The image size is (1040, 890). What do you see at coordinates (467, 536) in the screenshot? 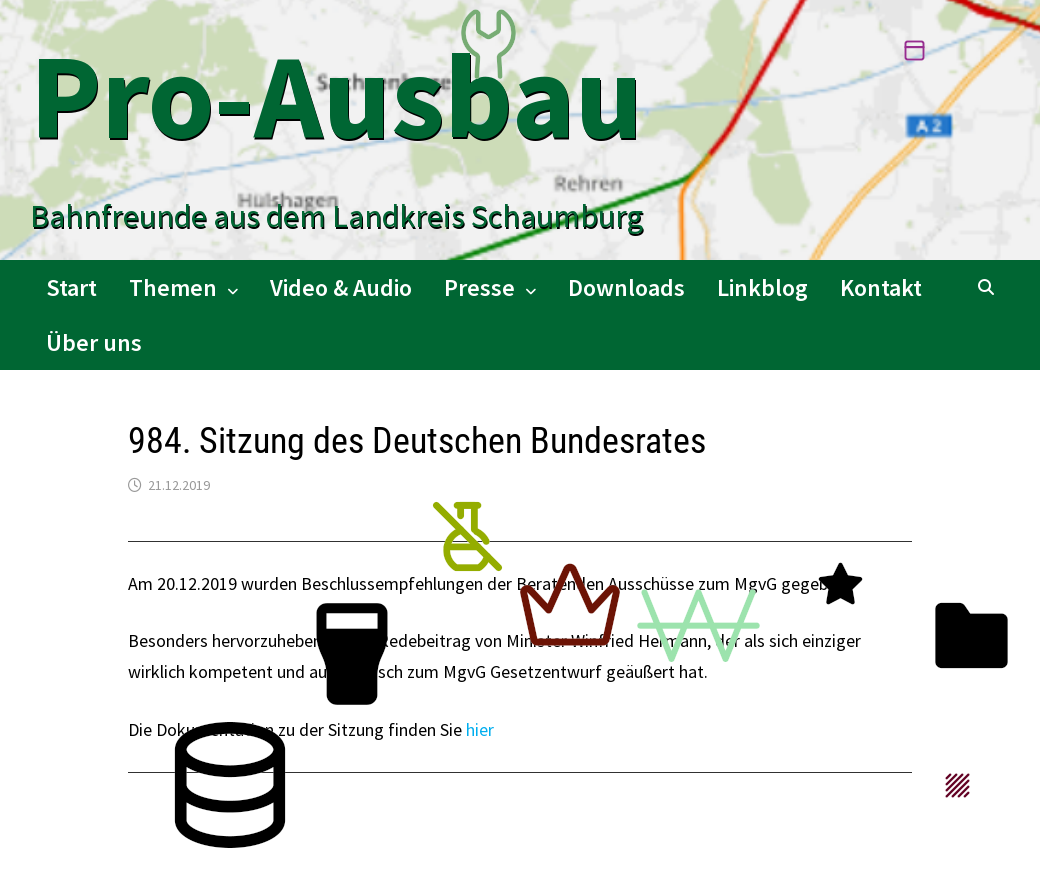
I see `disable lab or experimental features` at bounding box center [467, 536].